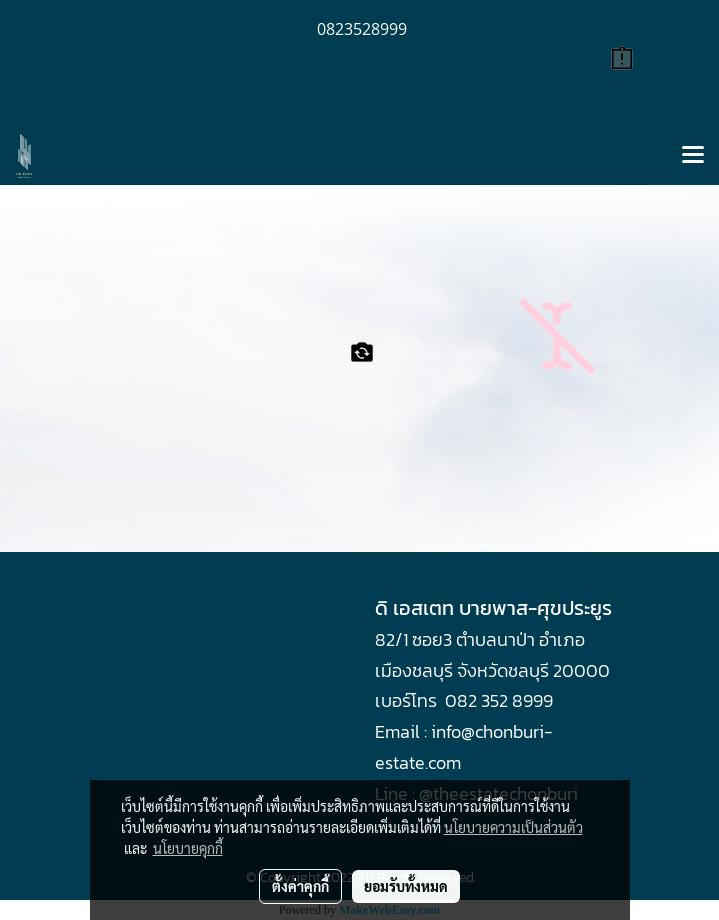  I want to click on indicates an overdue or late assignment, so click(622, 59).